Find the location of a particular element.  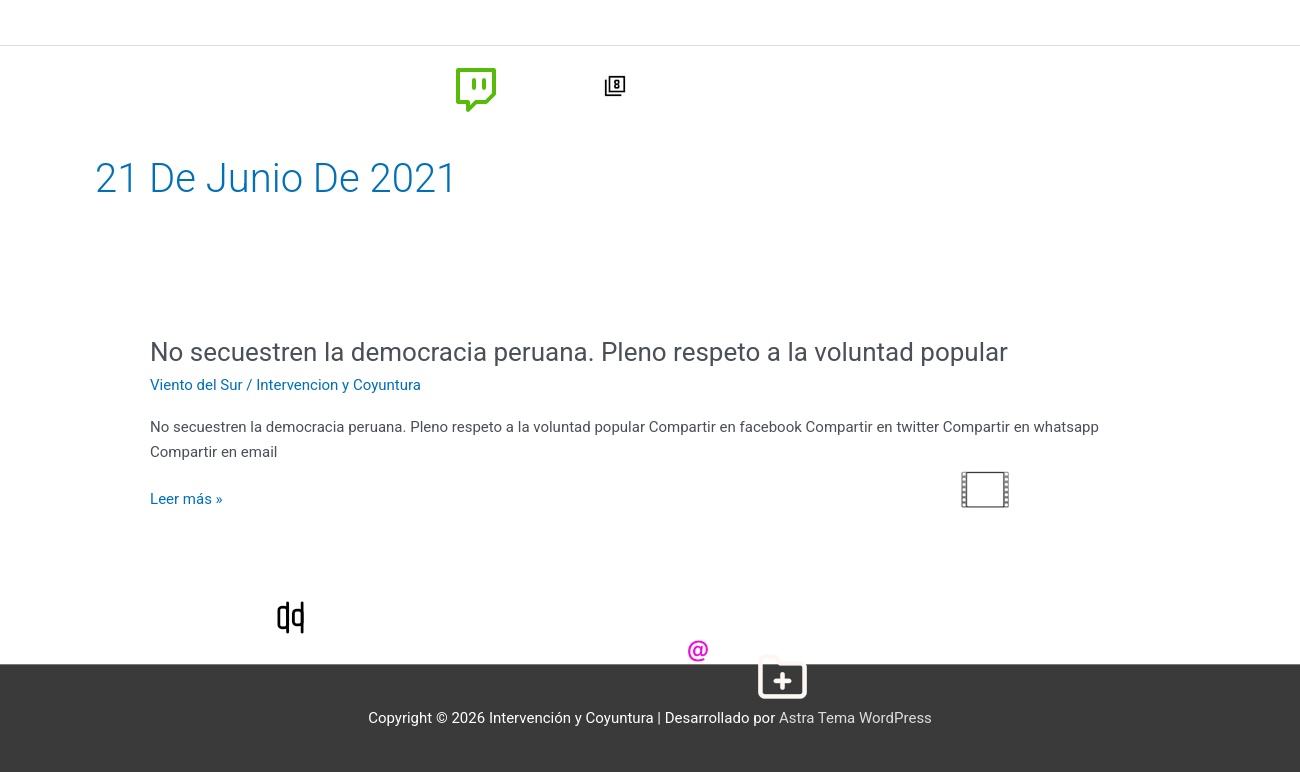

create a new folder is located at coordinates (782, 676).